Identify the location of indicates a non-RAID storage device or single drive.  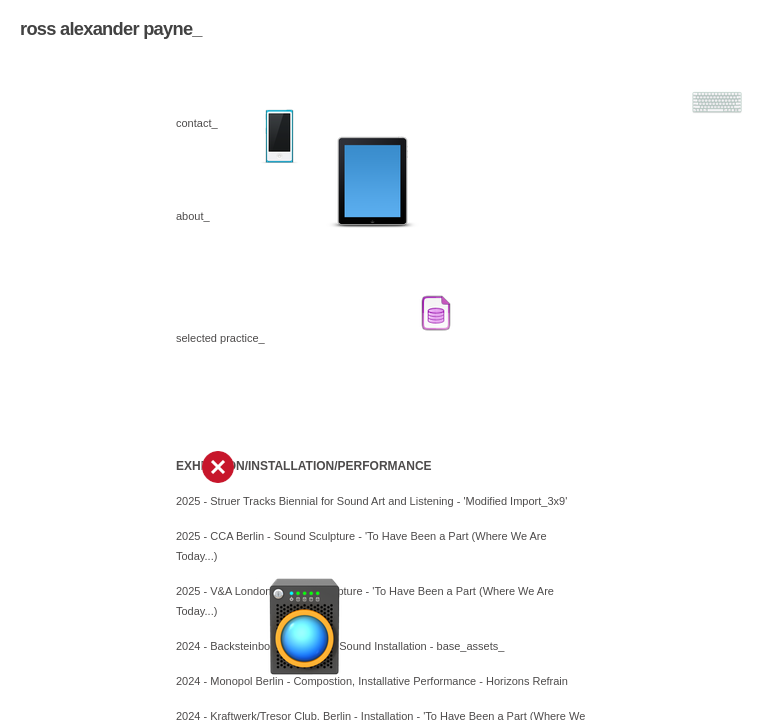
(304, 626).